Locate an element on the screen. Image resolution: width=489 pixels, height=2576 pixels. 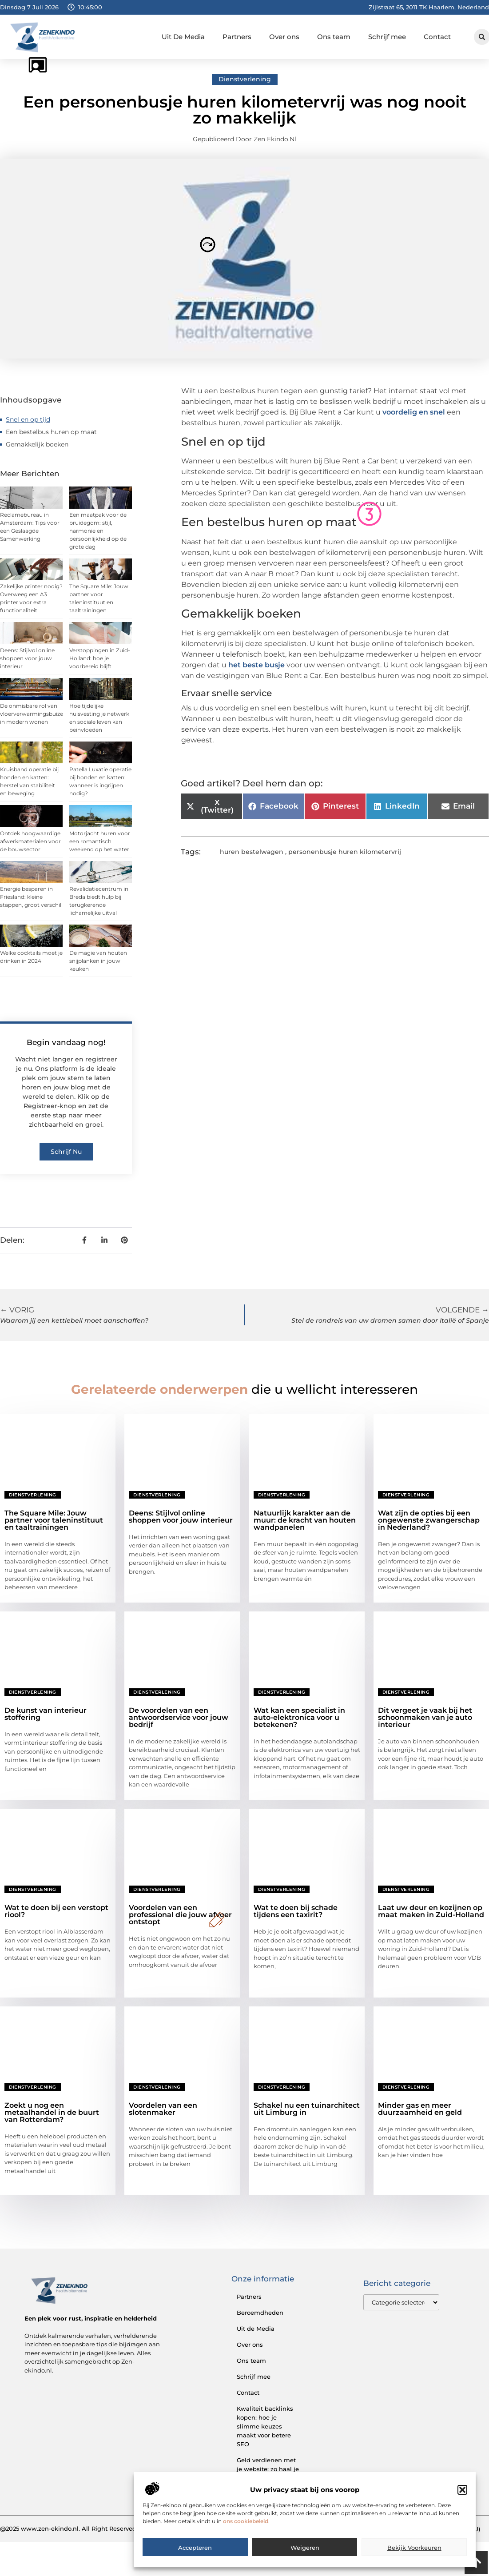
skip to next scheduled item is located at coordinates (207, 244).